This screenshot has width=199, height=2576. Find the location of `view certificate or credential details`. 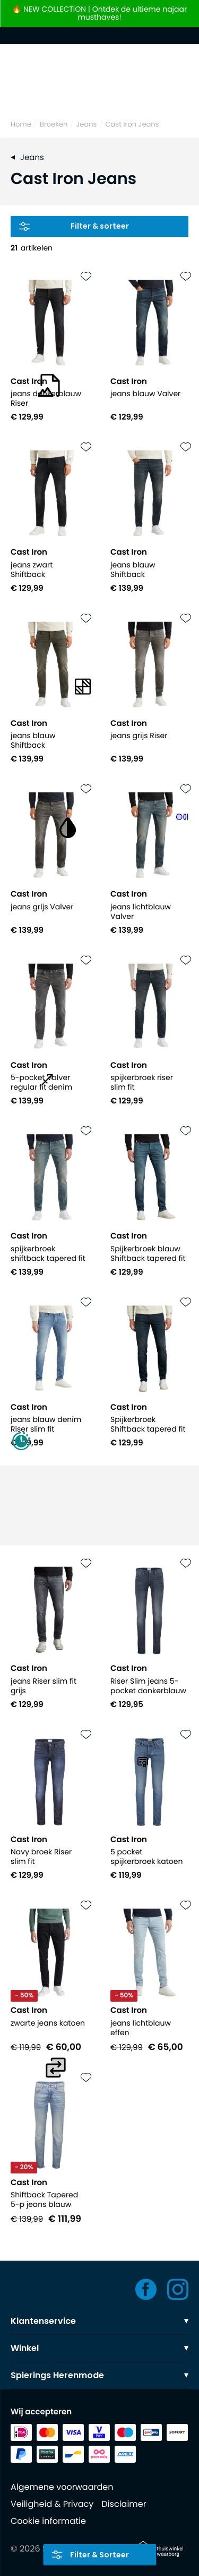

view certificate or credential details is located at coordinates (143, 1761).